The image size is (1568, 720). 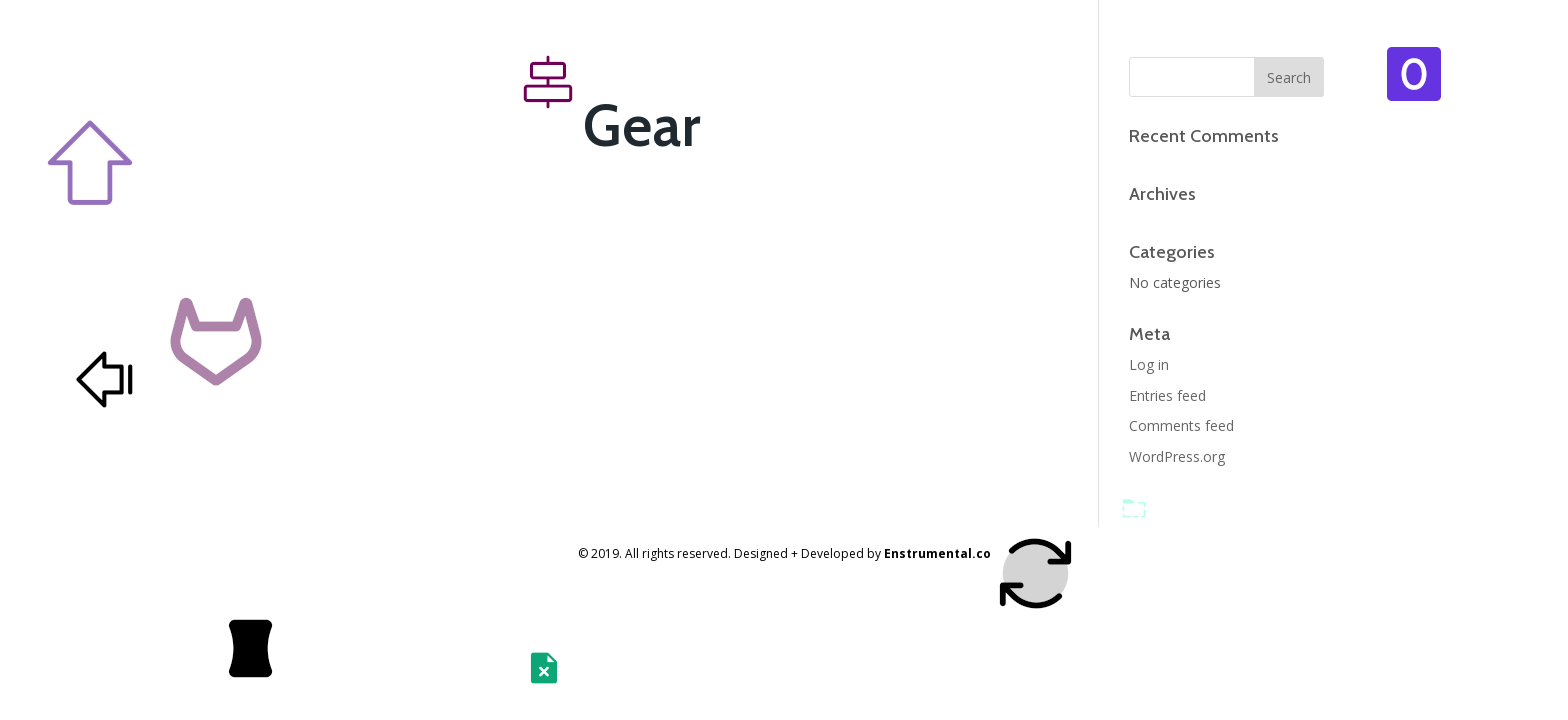 What do you see at coordinates (548, 82) in the screenshot?
I see `align objects to horizontal center` at bounding box center [548, 82].